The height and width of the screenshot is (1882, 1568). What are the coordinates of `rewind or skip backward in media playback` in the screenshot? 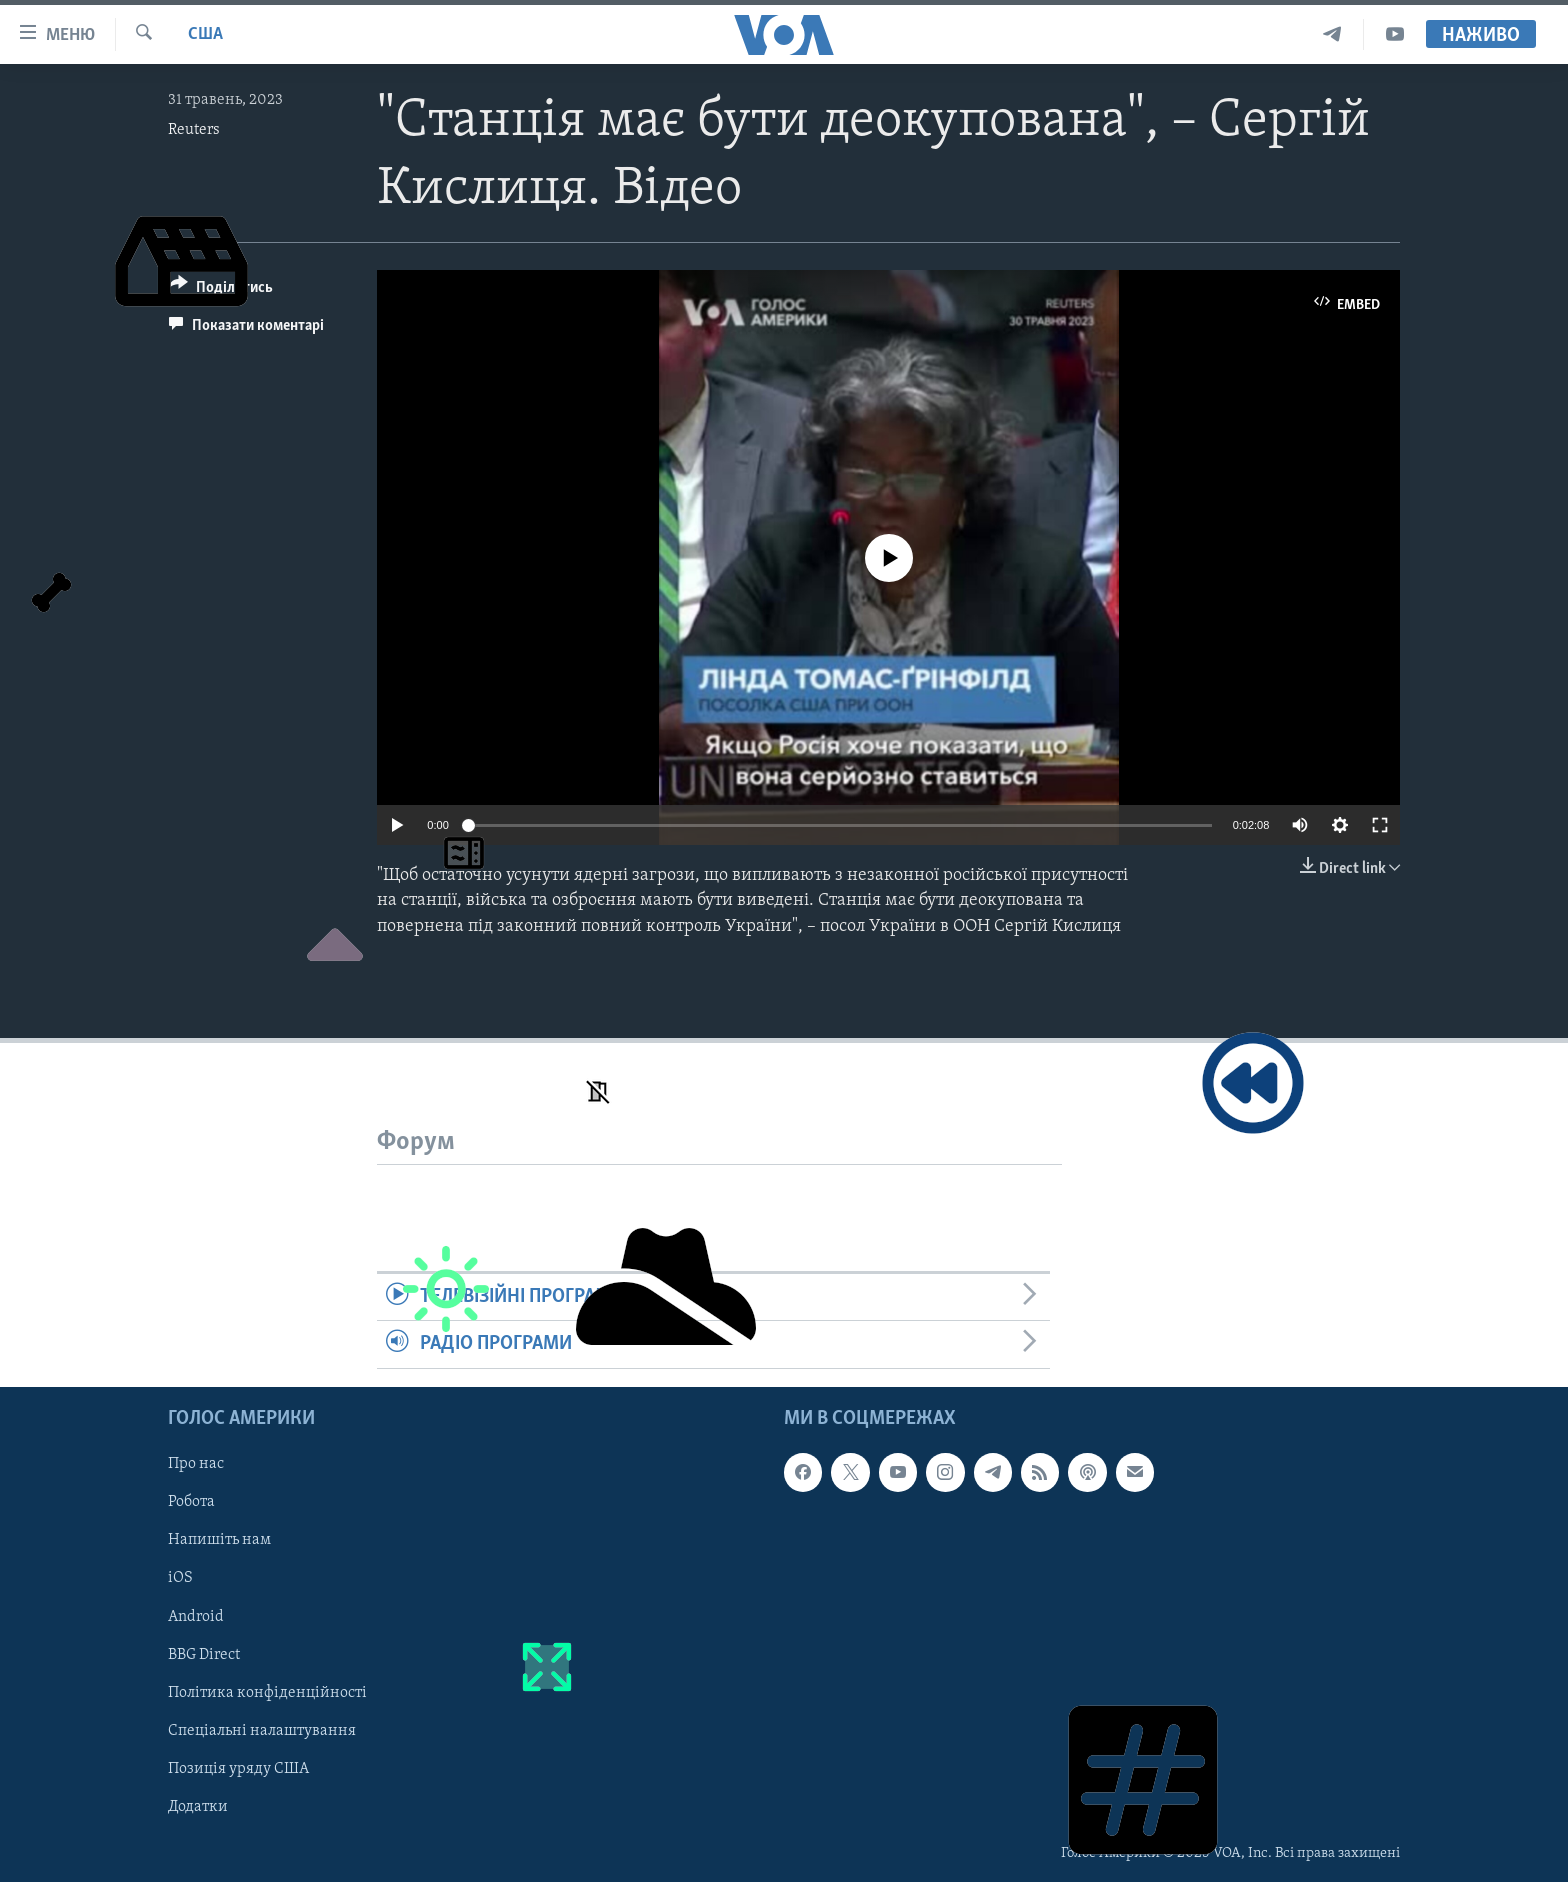 It's located at (1253, 1083).